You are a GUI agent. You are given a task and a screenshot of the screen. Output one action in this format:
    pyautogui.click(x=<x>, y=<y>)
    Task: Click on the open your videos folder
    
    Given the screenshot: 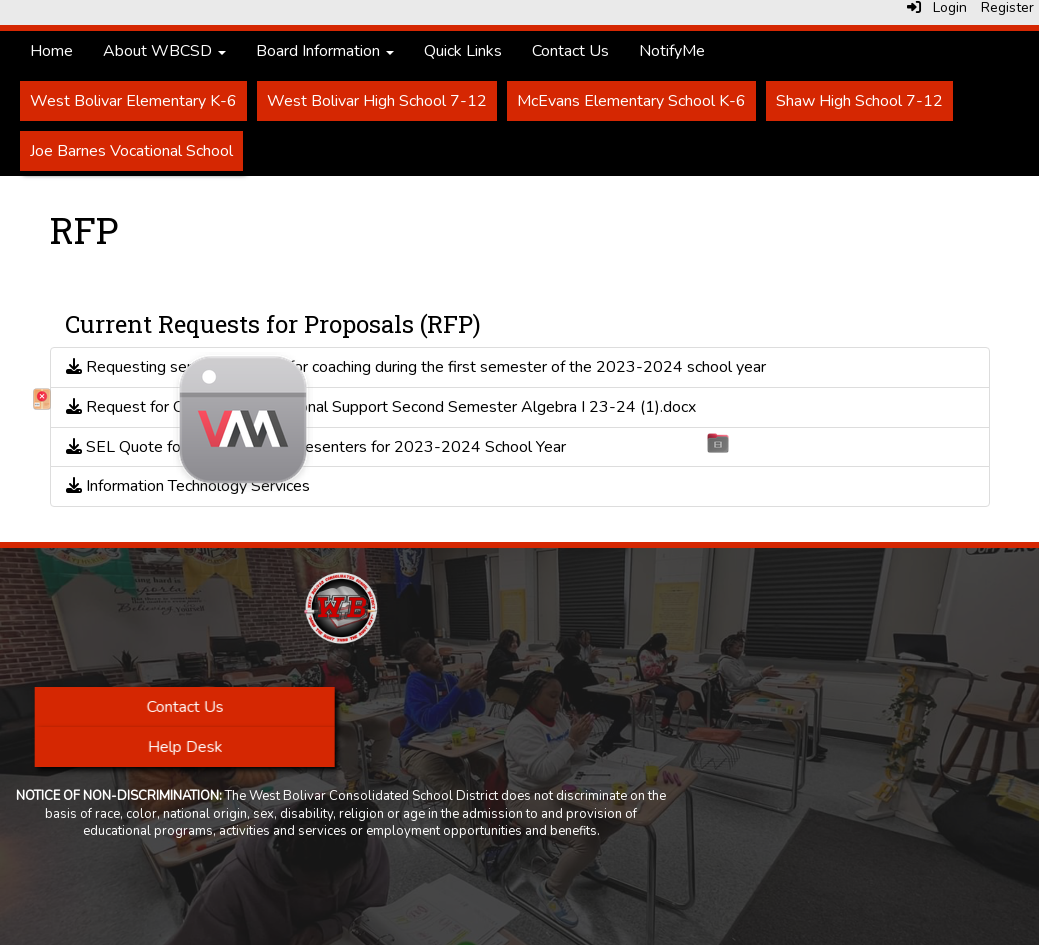 What is the action you would take?
    pyautogui.click(x=718, y=443)
    